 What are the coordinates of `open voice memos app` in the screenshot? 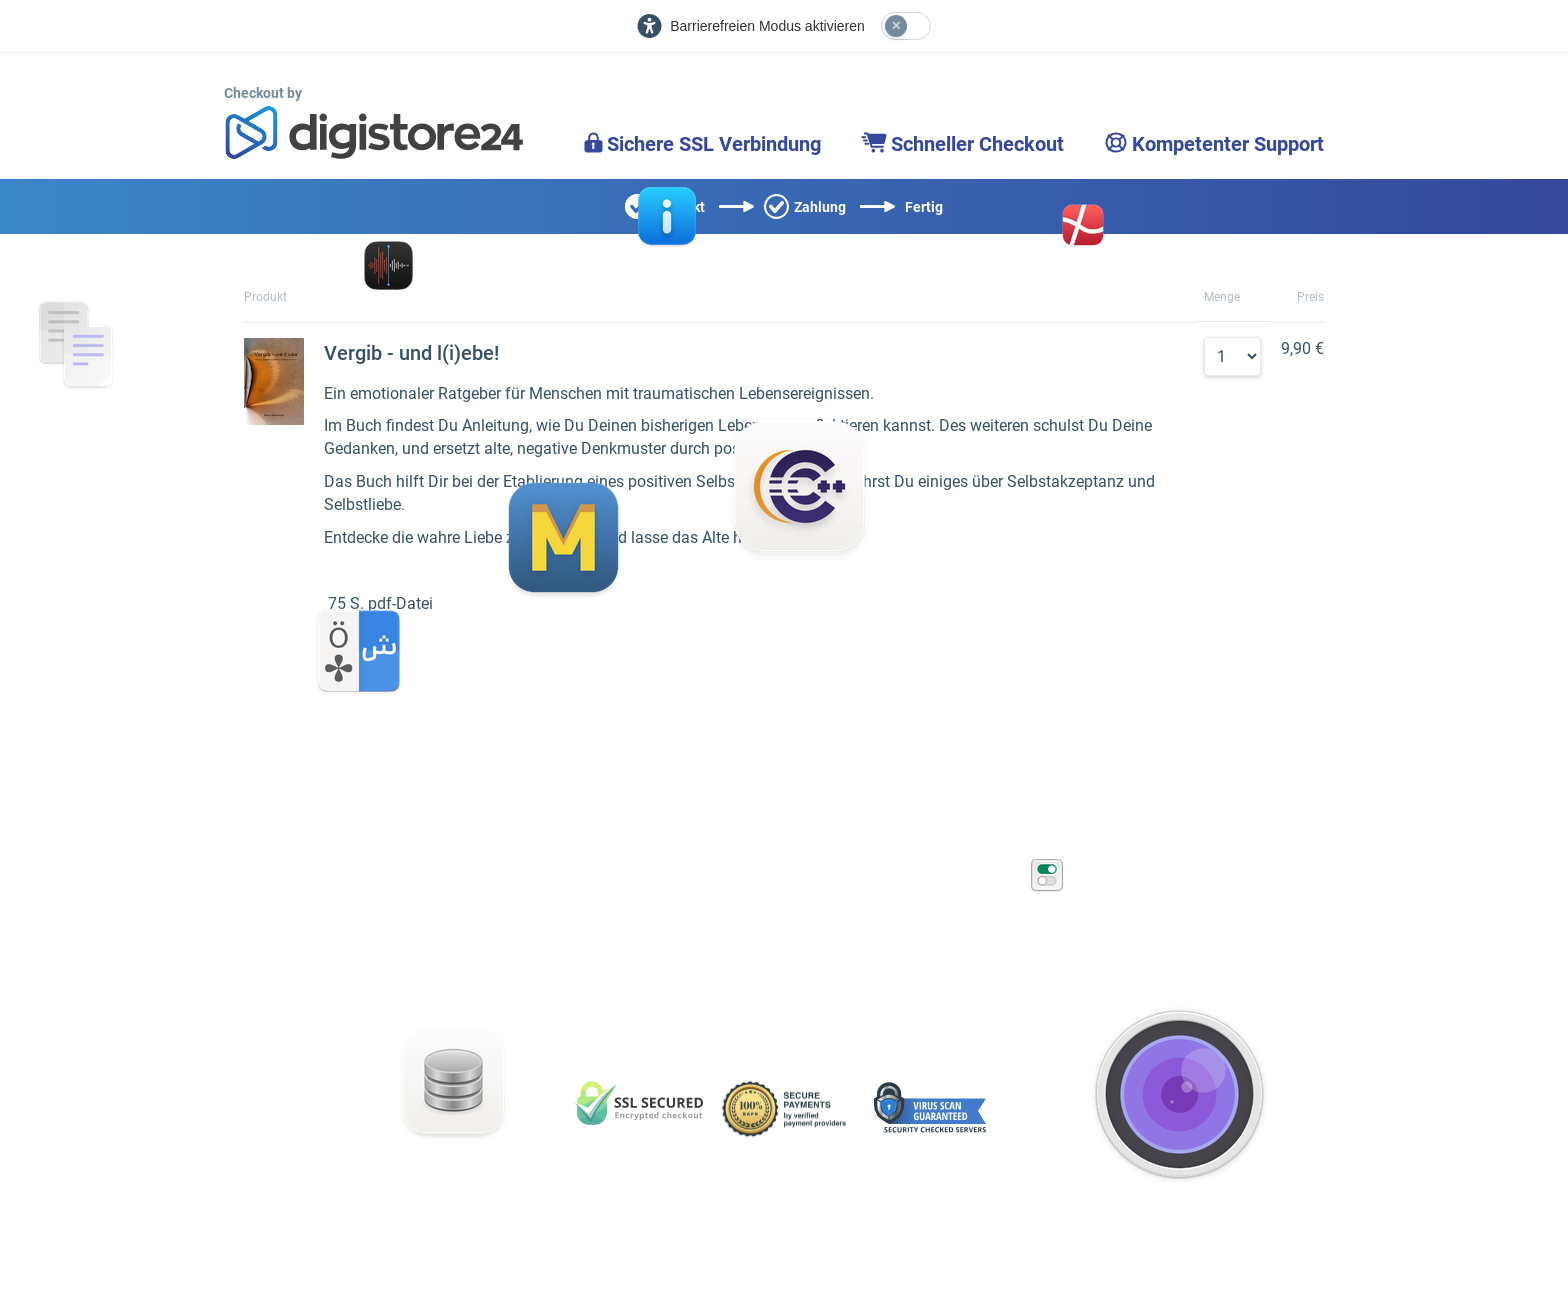 It's located at (388, 265).